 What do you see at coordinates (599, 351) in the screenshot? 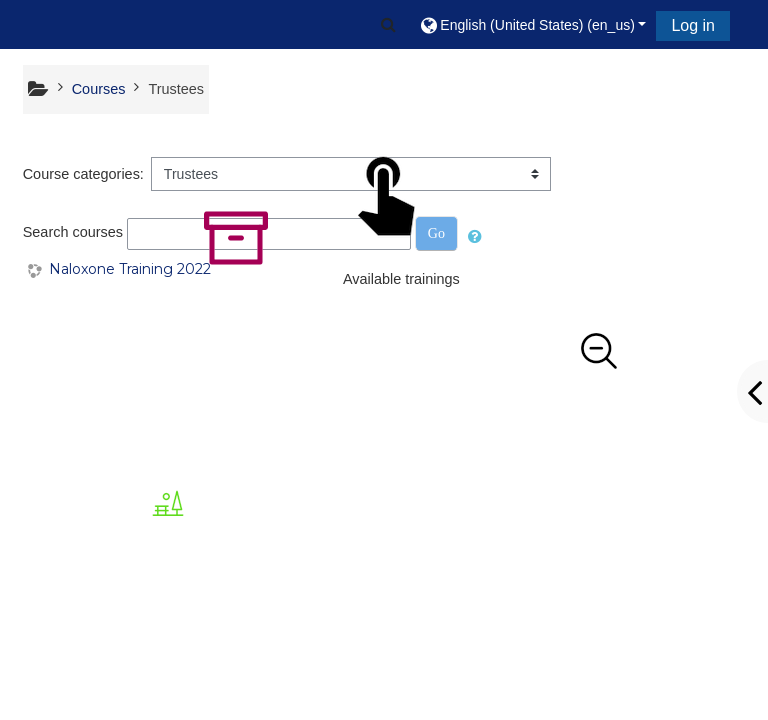
I see `zoom out` at bounding box center [599, 351].